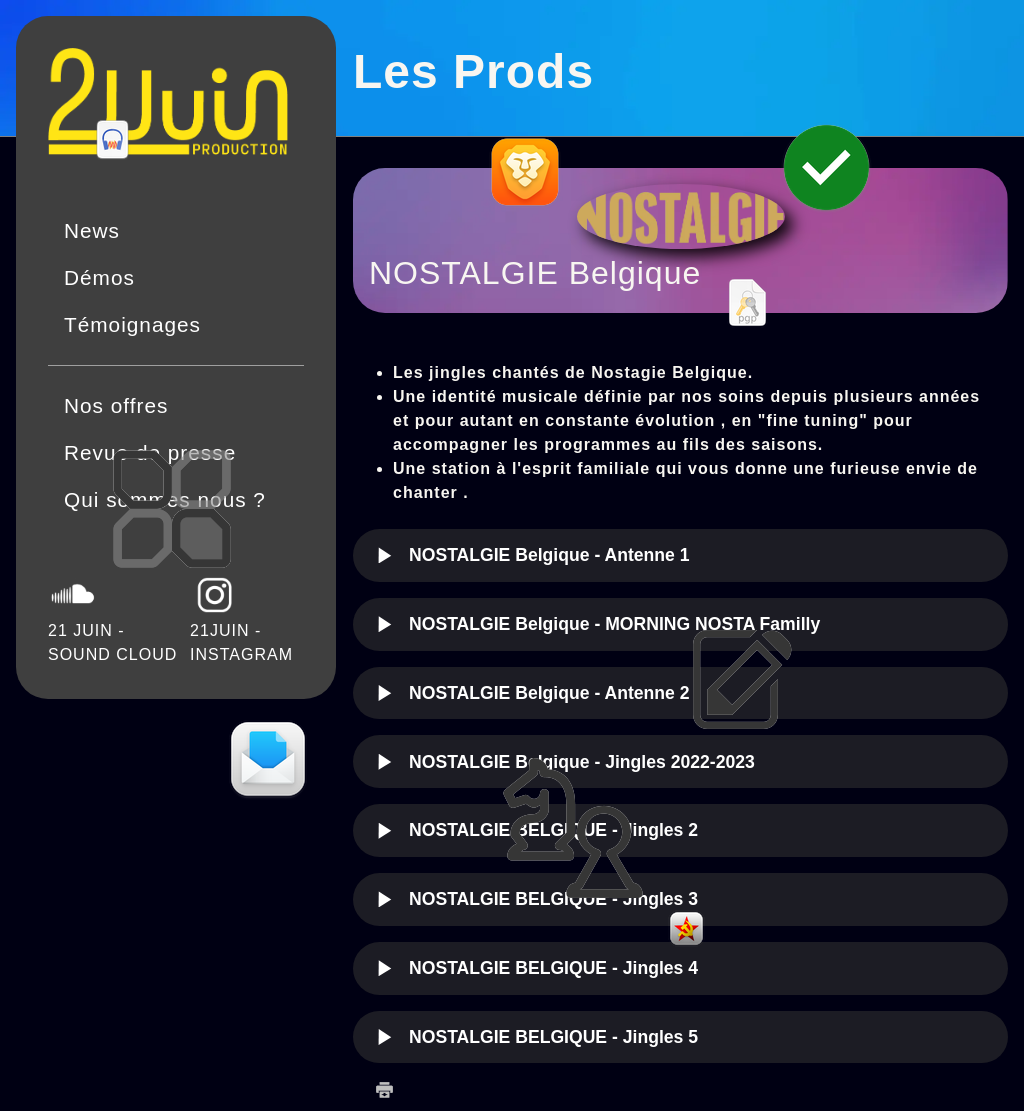  What do you see at coordinates (826, 167) in the screenshot?
I see `mark item as complete or approved` at bounding box center [826, 167].